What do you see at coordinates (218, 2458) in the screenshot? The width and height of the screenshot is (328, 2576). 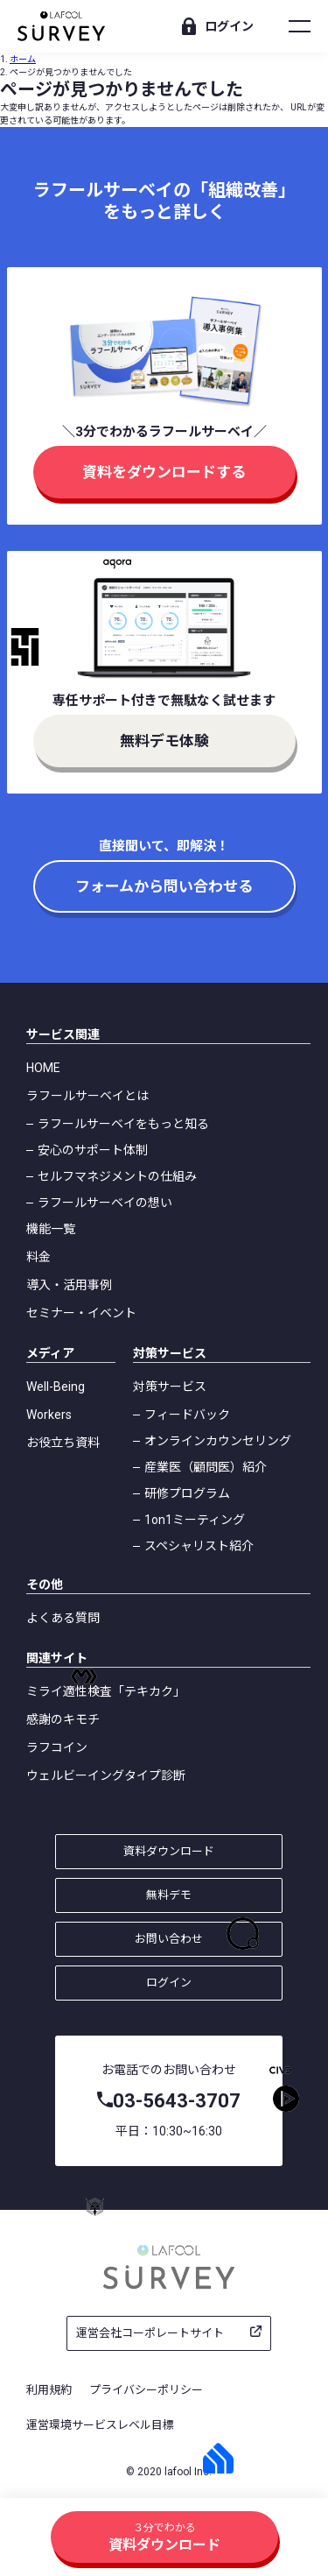 I see `open the kasa smart home app` at bounding box center [218, 2458].